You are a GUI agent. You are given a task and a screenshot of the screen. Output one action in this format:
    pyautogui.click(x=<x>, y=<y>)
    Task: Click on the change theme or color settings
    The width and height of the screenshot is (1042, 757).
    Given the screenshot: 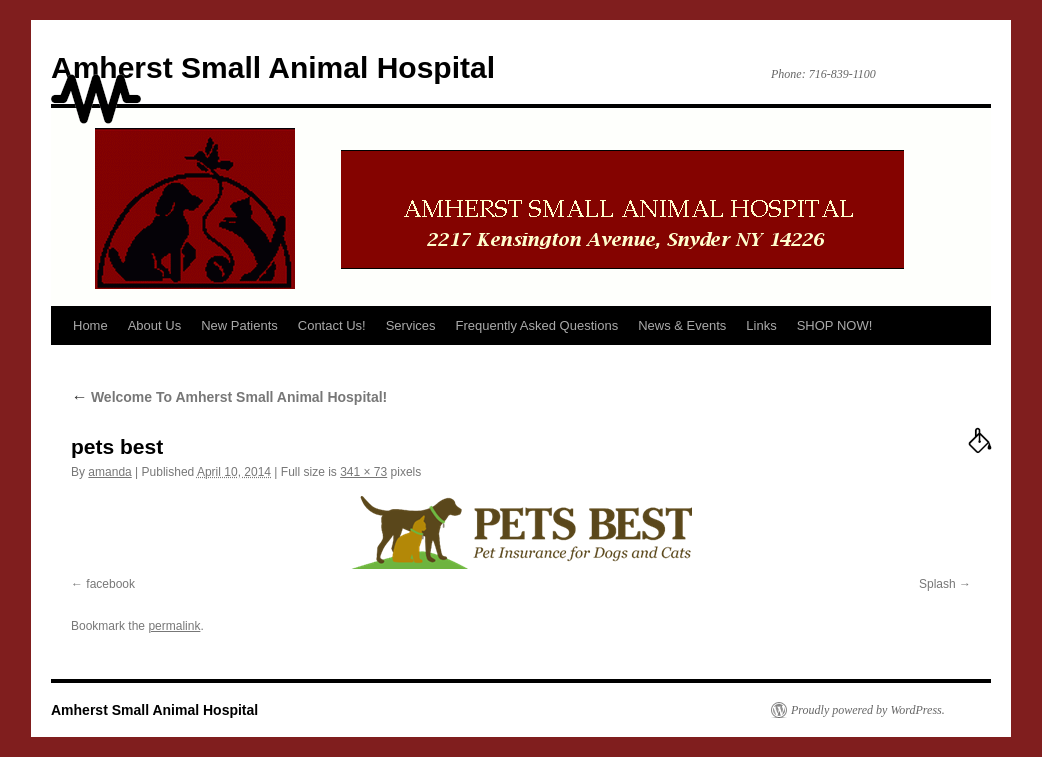 What is the action you would take?
    pyautogui.click(x=979, y=440)
    